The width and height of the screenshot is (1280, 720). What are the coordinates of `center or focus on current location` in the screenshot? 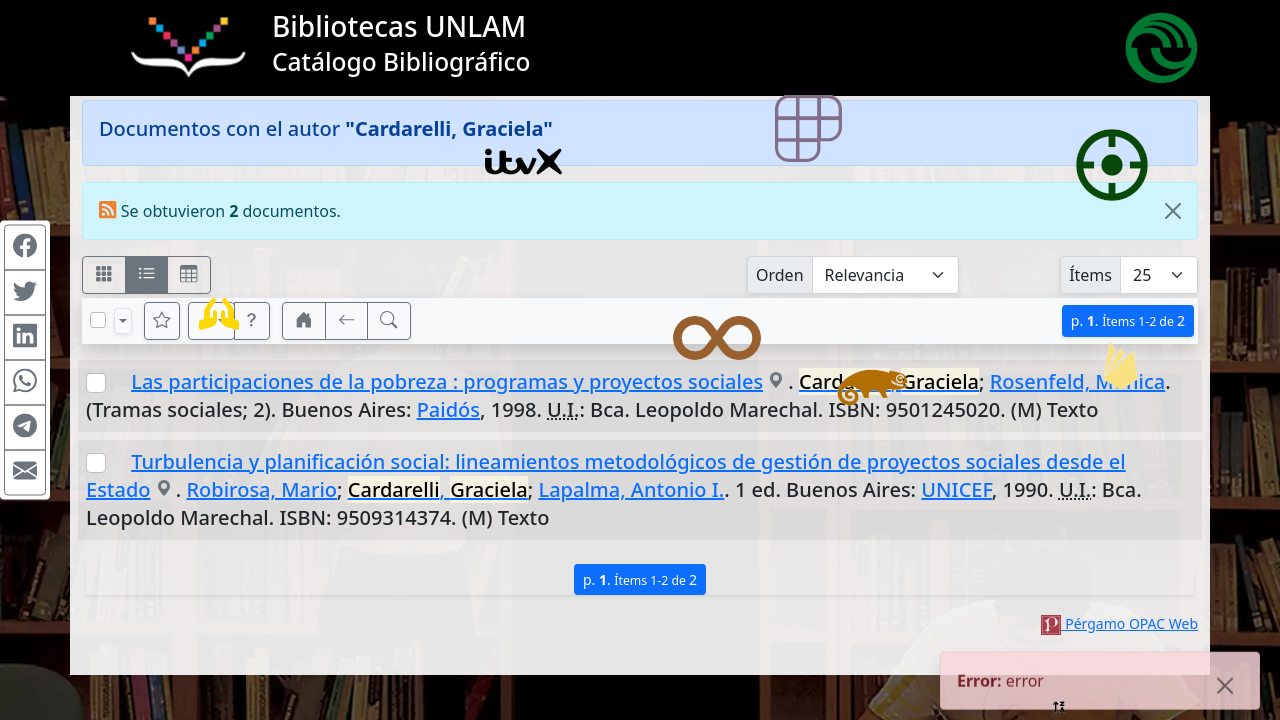 It's located at (1112, 165).